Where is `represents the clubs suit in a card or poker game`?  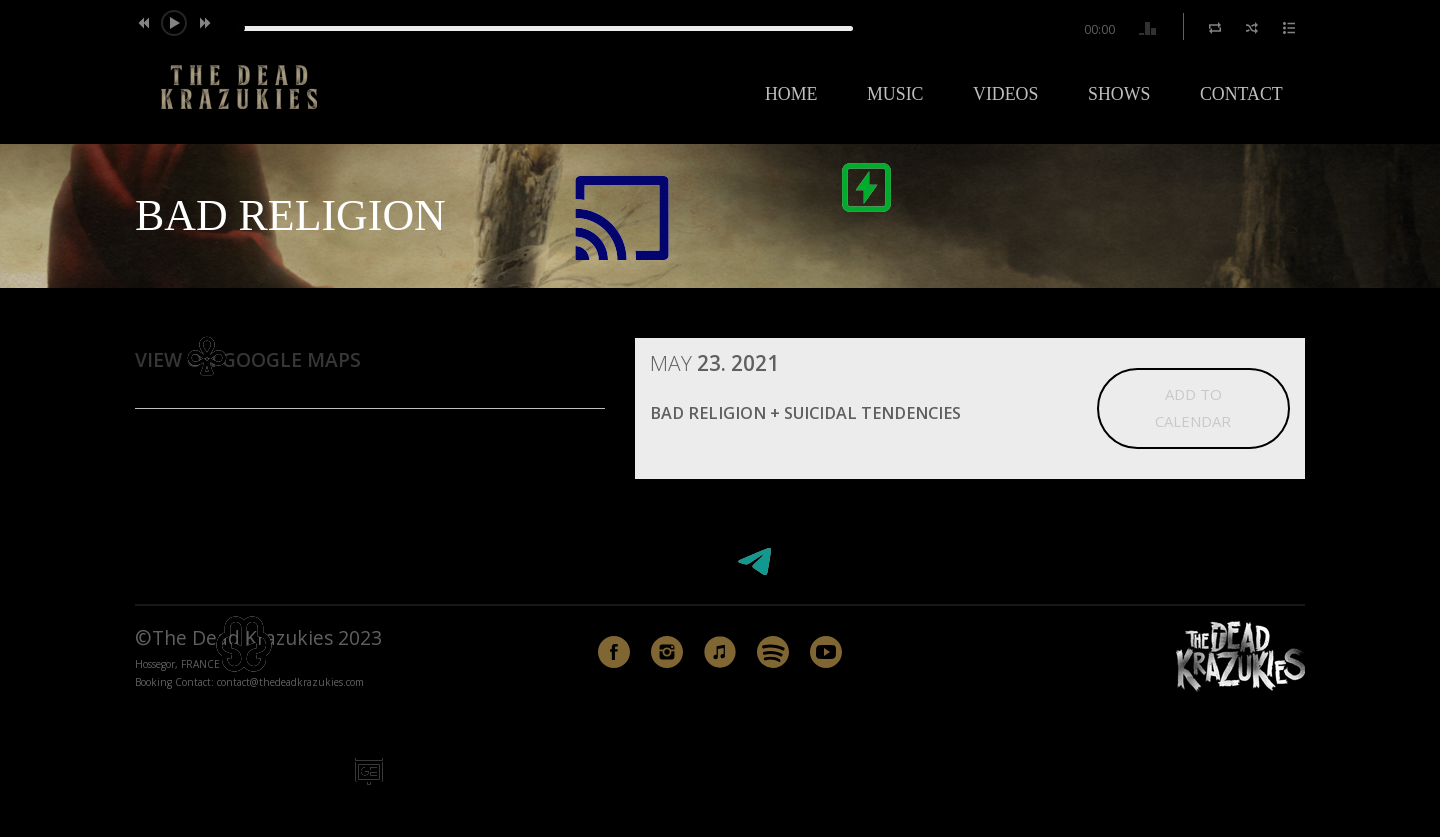 represents the clubs suit in a card or poker game is located at coordinates (207, 356).